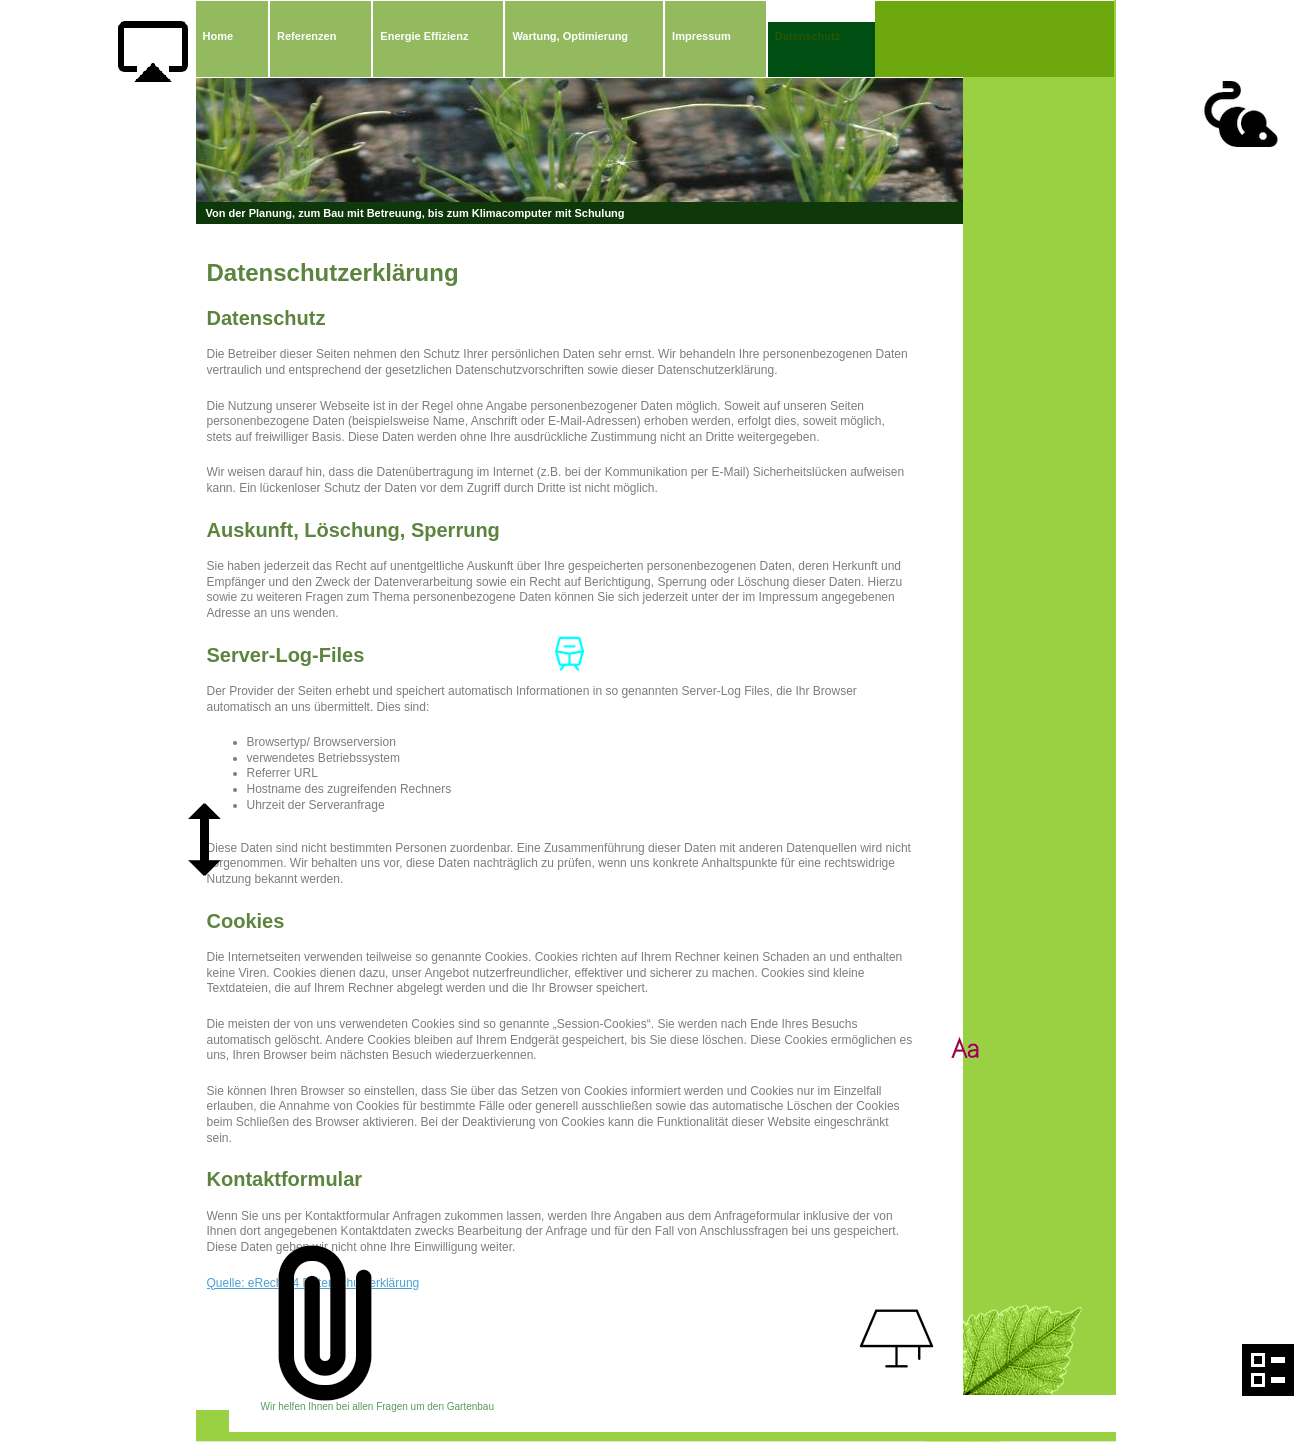 Image resolution: width=1311 pixels, height=1442 pixels. What do you see at coordinates (325, 1323) in the screenshot?
I see `attach a file to your message` at bounding box center [325, 1323].